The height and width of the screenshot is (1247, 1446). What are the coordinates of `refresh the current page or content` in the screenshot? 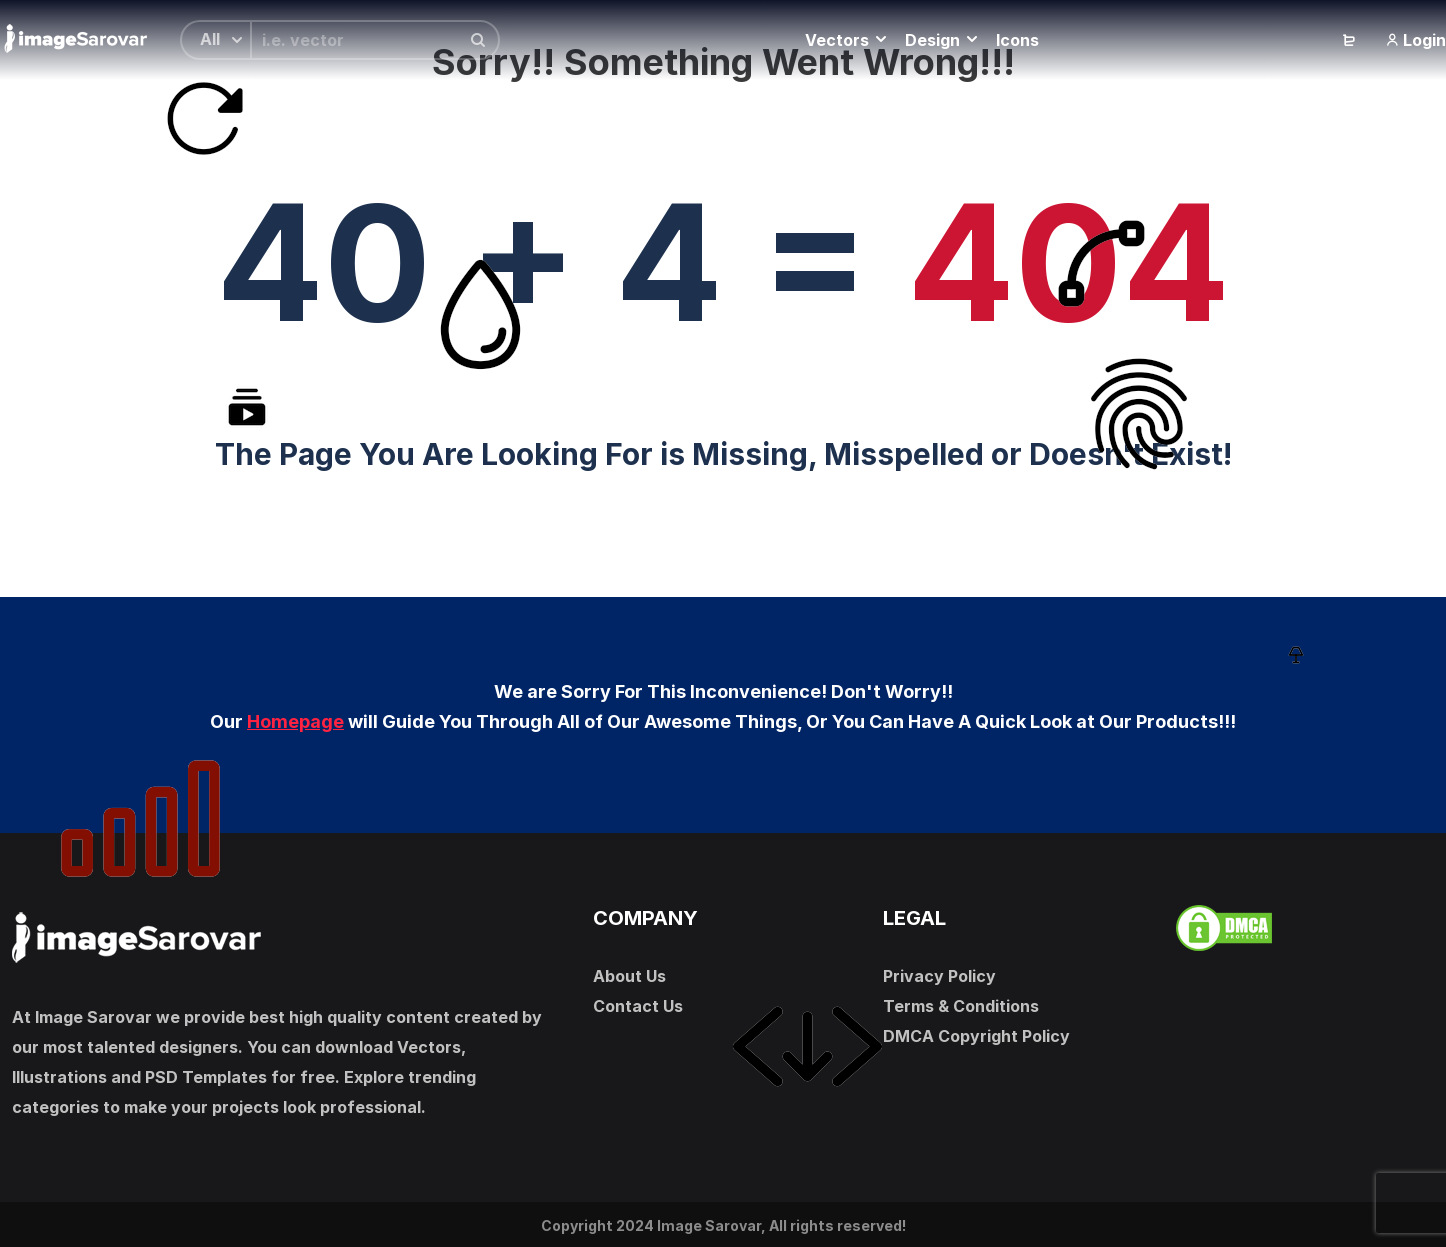 It's located at (206, 118).